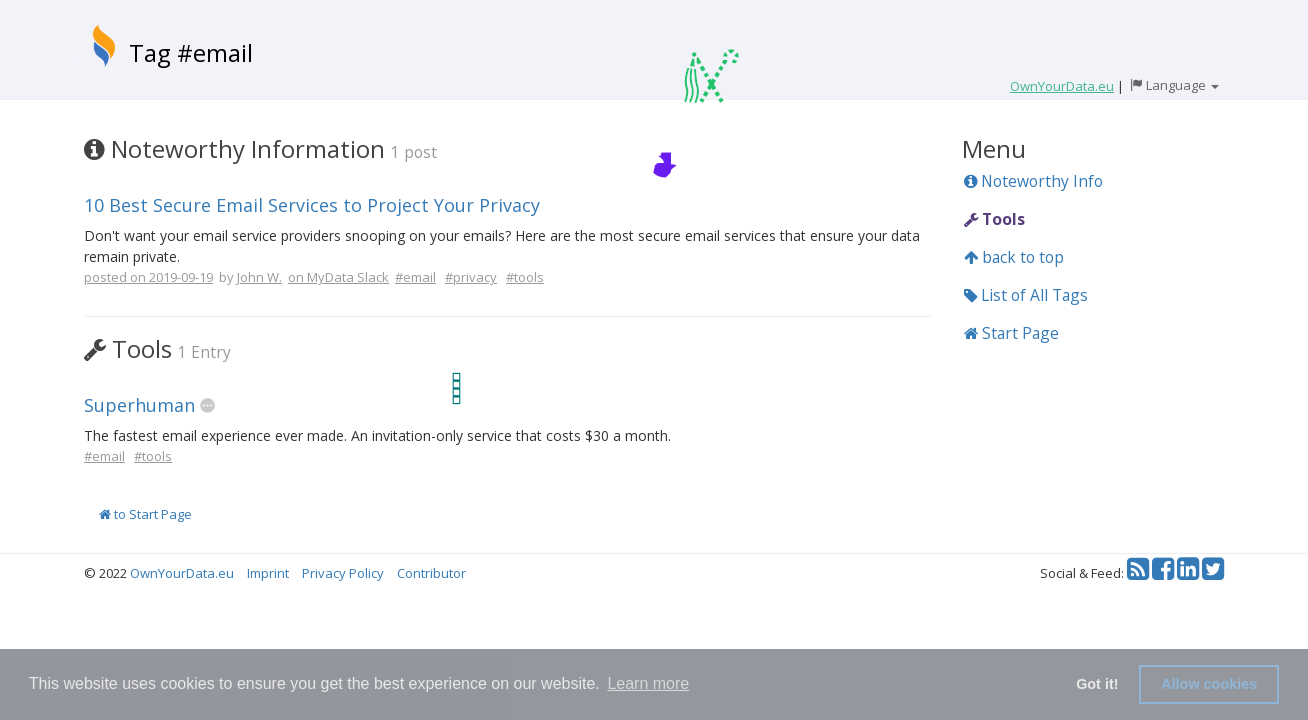 Image resolution: width=1308 pixels, height=720 pixels. I want to click on place a brick or building block, so click(456, 388).